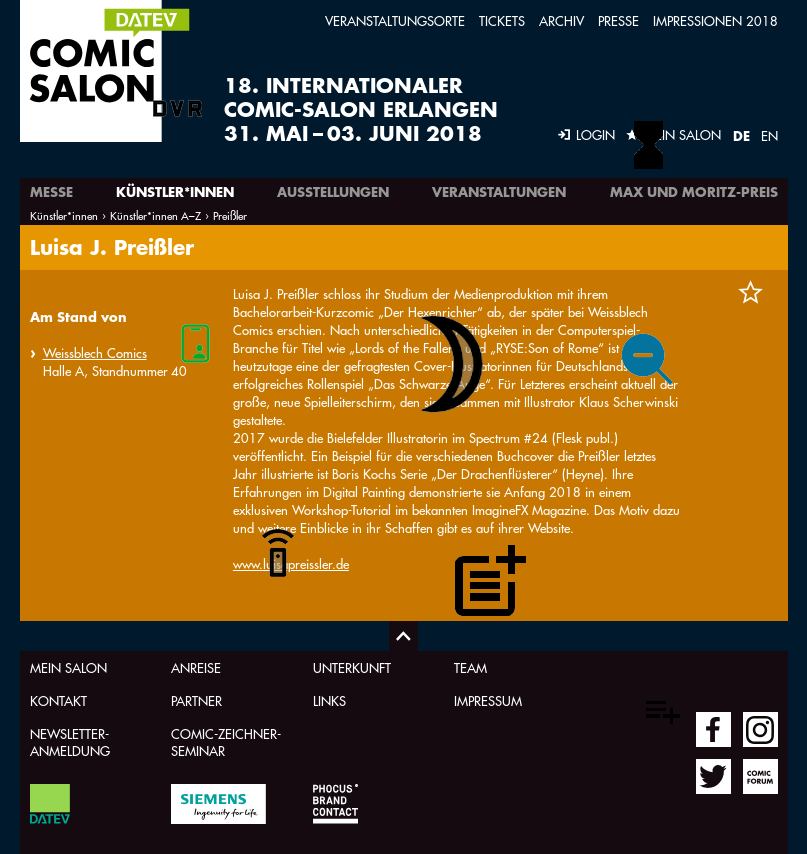 This screenshot has width=807, height=854. Describe the element at coordinates (278, 554) in the screenshot. I see `access remote control settings` at that location.